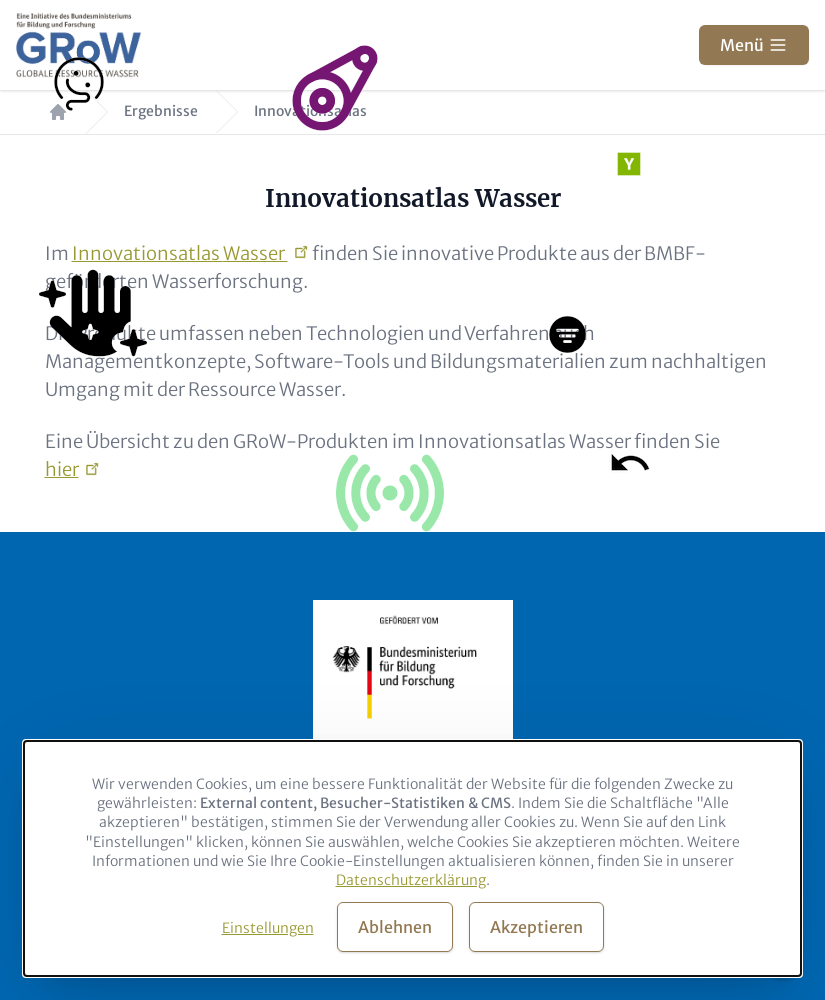 Image resolution: width=825 pixels, height=1000 pixels. I want to click on undo the last action, so click(630, 463).